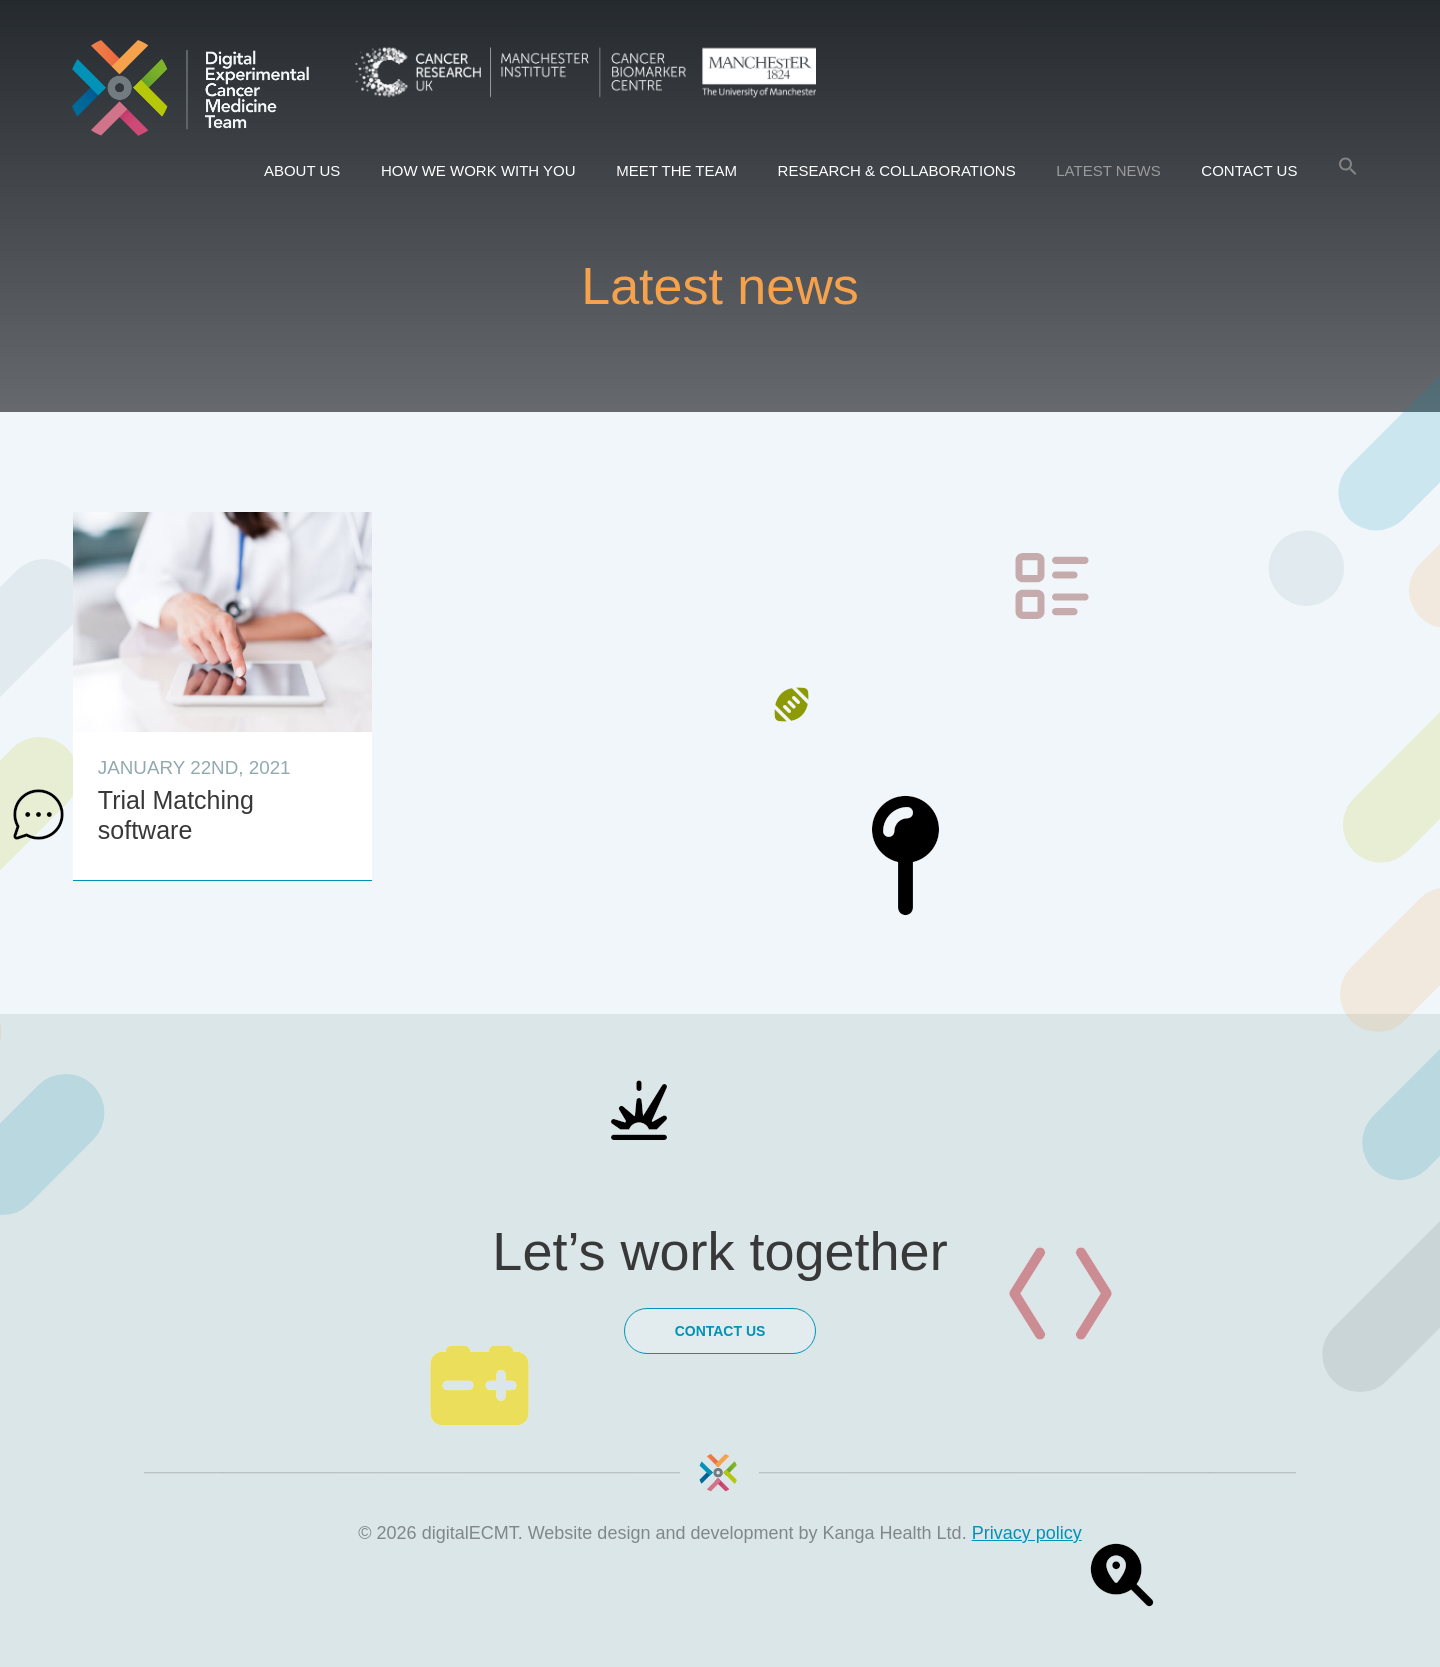 This screenshot has width=1440, height=1667. I want to click on search for a location, so click(1122, 1575).